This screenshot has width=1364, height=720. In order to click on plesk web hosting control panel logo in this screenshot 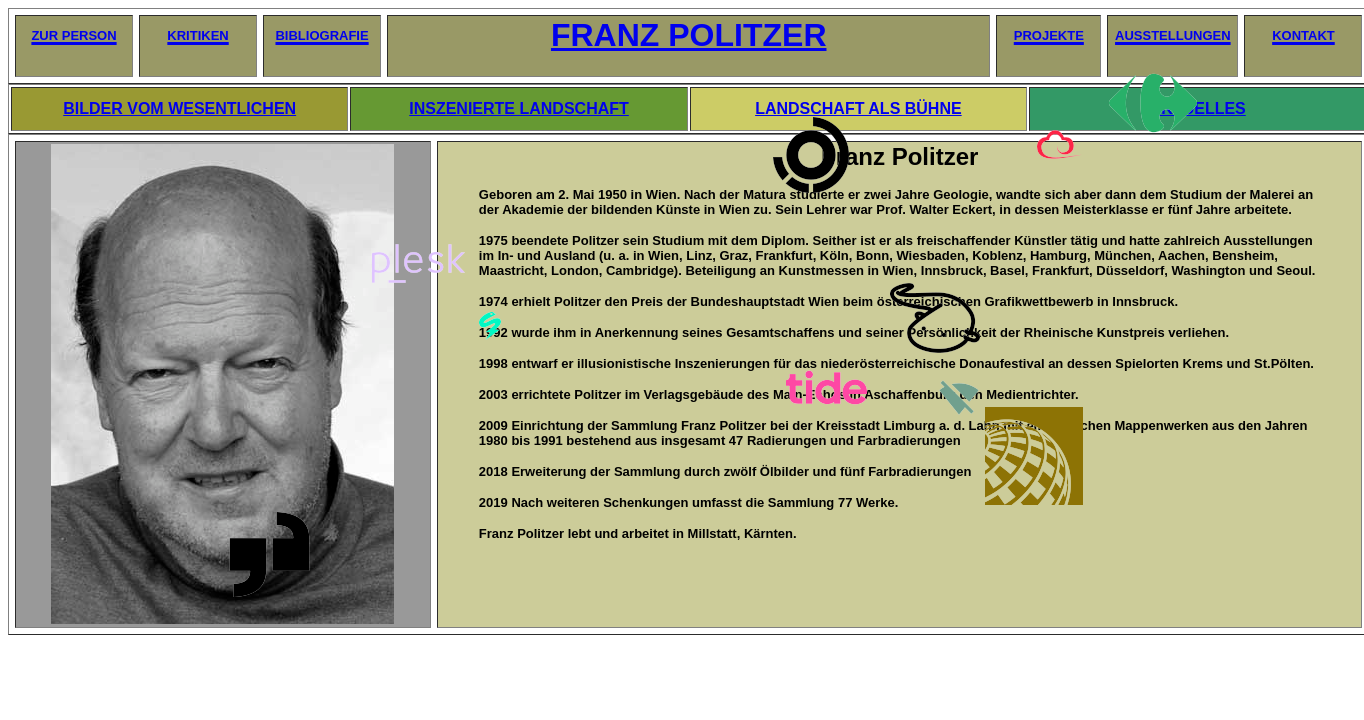, I will do `click(418, 263)`.